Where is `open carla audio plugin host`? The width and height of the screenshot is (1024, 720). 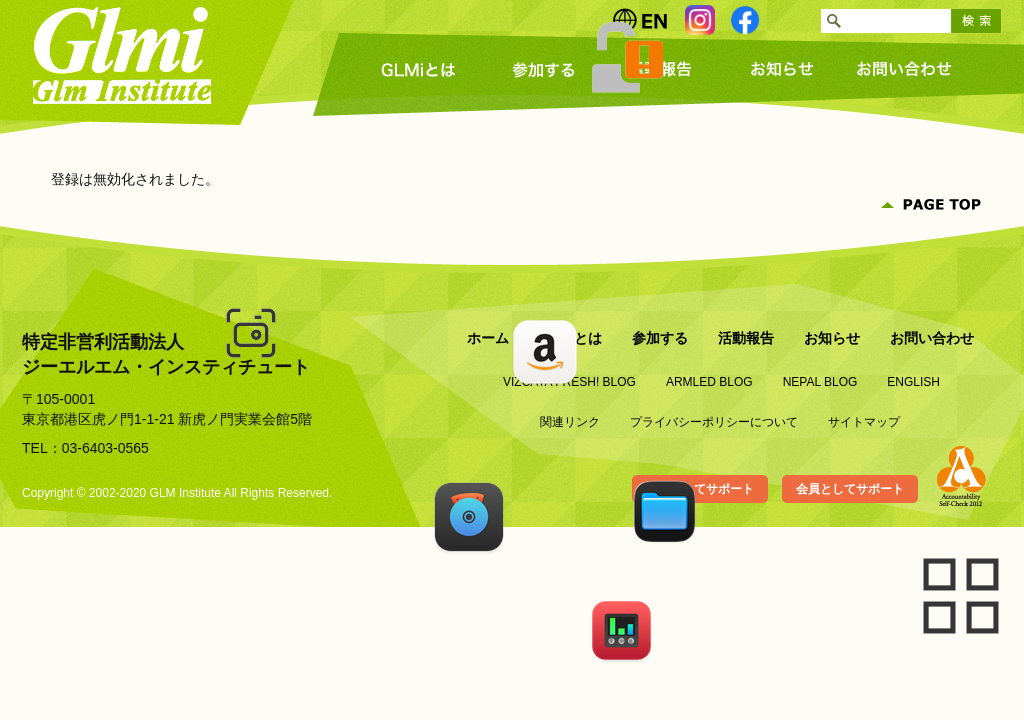 open carla audio plugin host is located at coordinates (621, 630).